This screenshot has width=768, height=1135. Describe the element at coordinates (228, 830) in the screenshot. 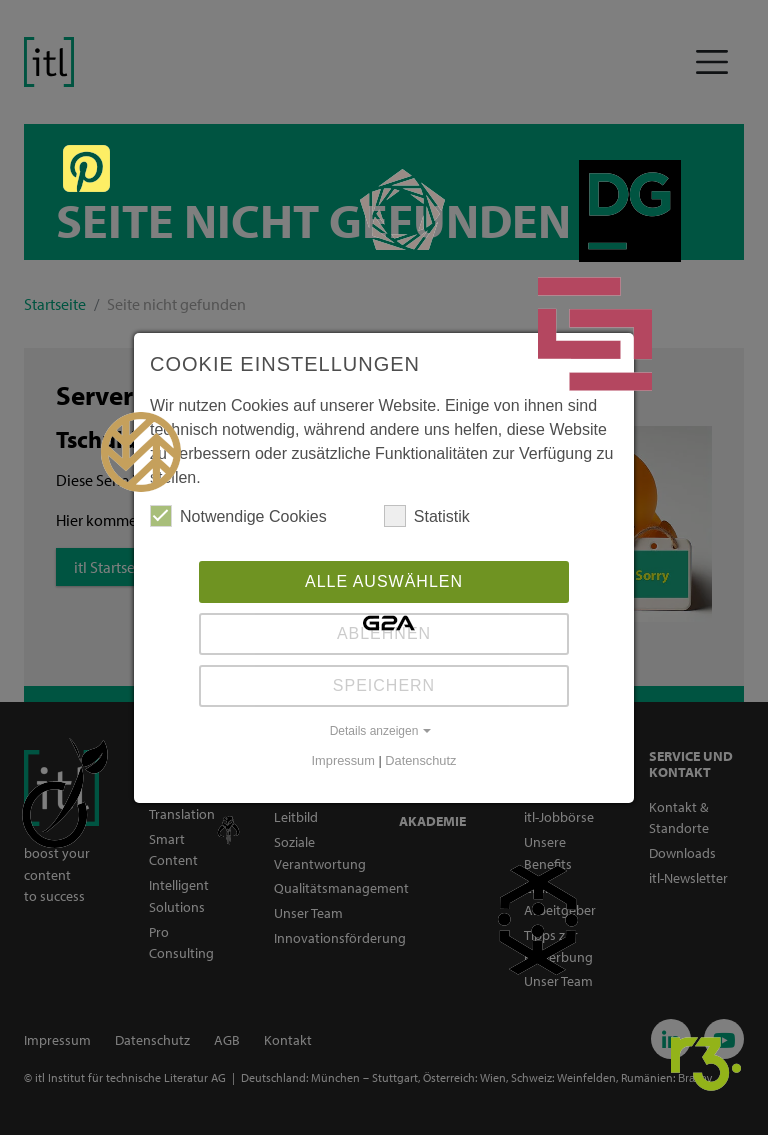

I see `the mandalorian logo from star wars` at that location.